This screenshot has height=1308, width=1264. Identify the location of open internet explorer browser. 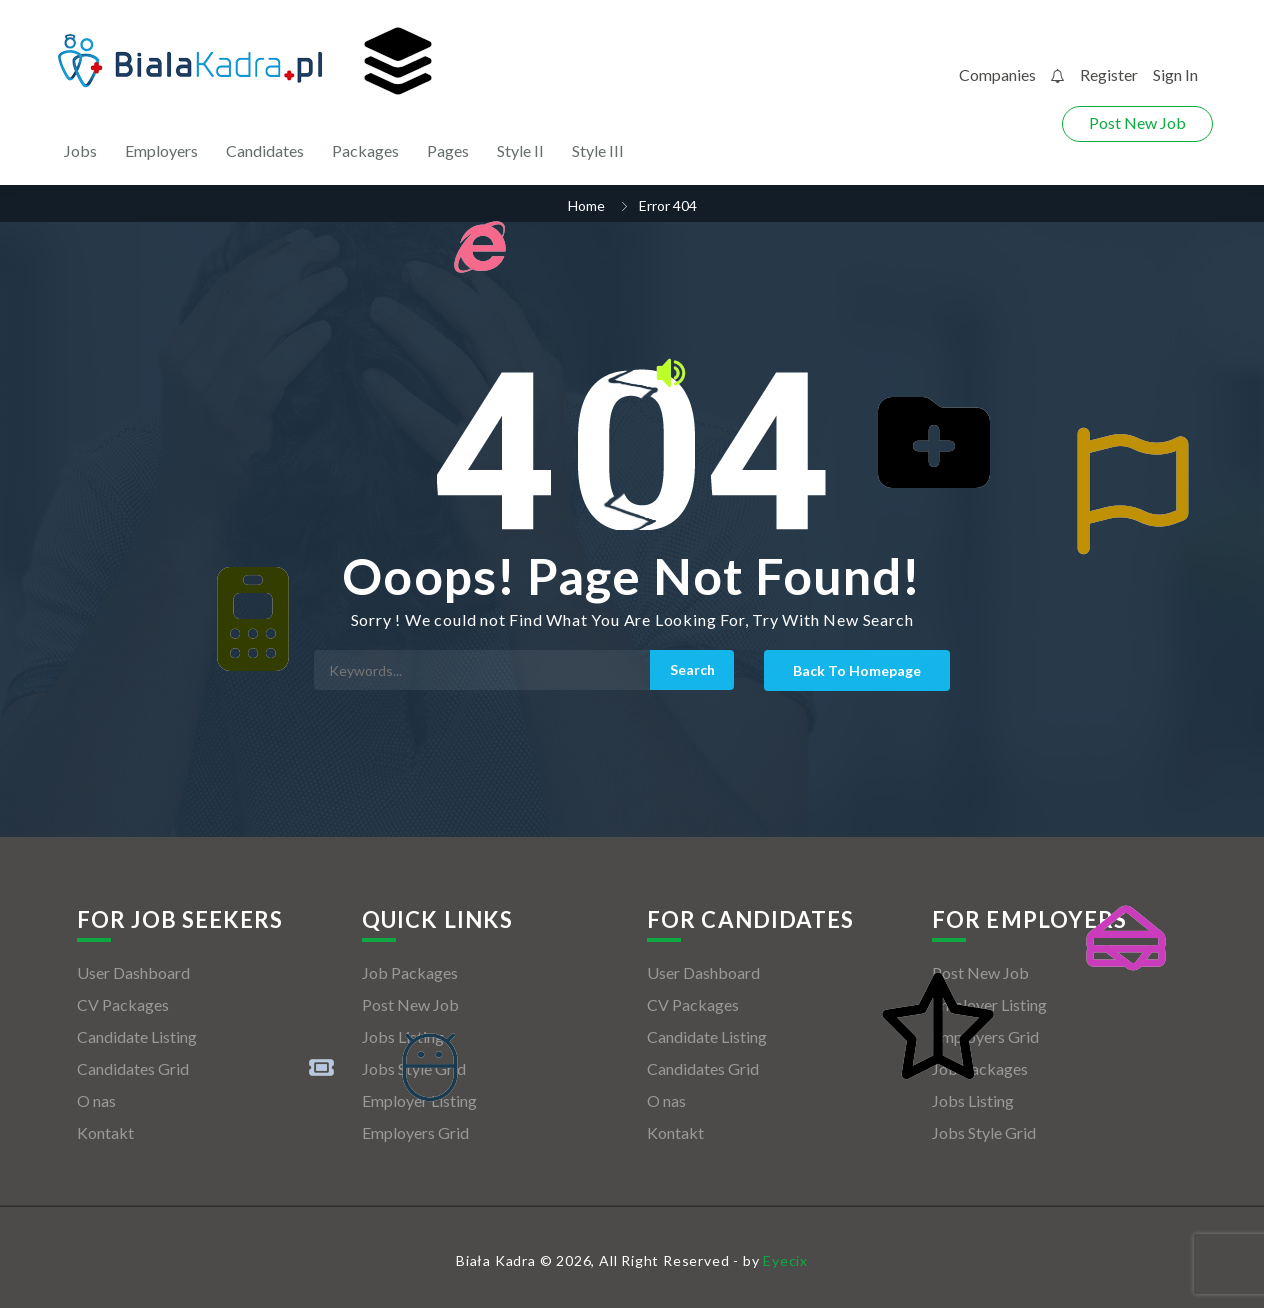
(480, 247).